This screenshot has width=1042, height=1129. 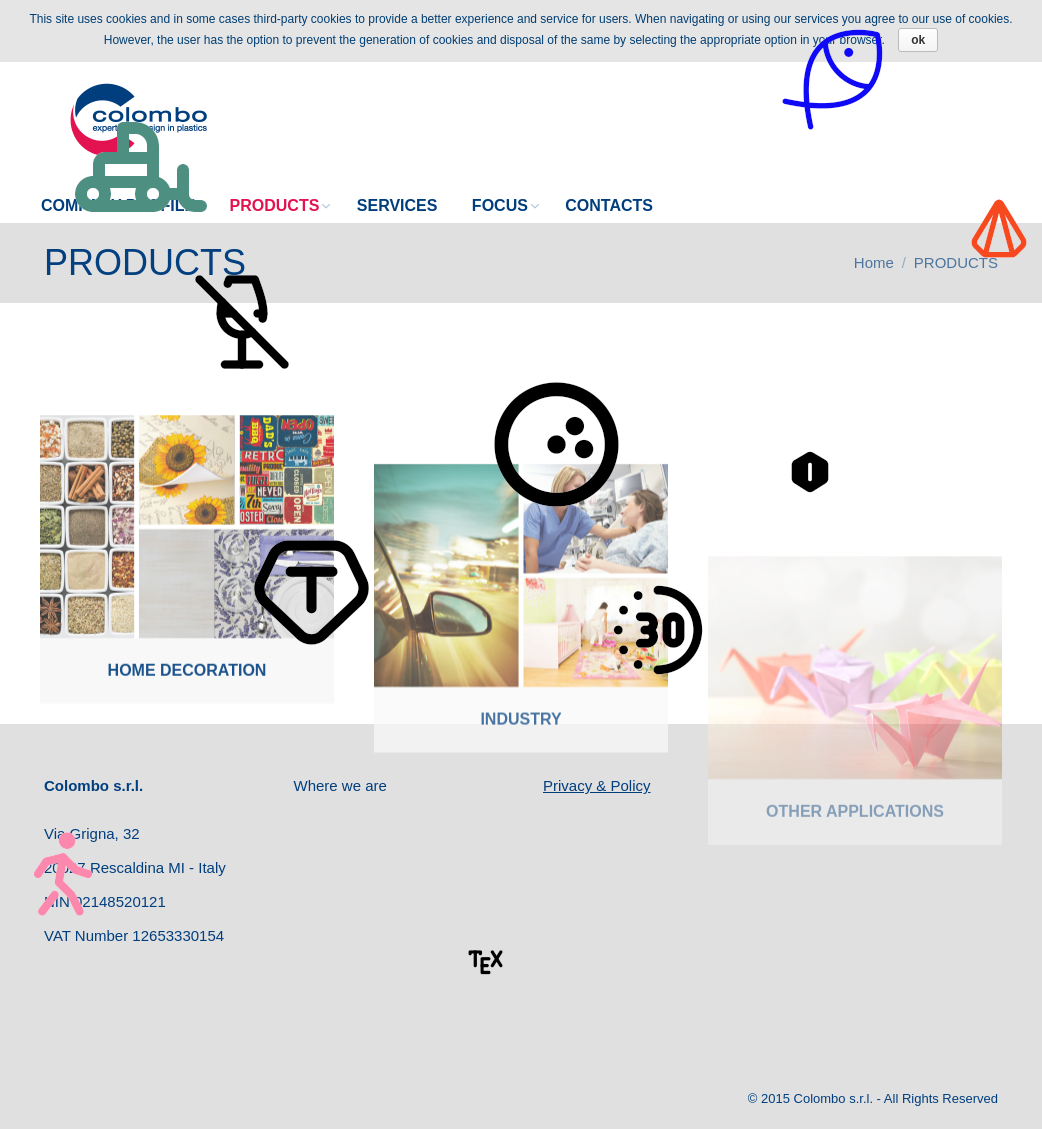 I want to click on select walking as your navigation mode, so click(x=63, y=874).